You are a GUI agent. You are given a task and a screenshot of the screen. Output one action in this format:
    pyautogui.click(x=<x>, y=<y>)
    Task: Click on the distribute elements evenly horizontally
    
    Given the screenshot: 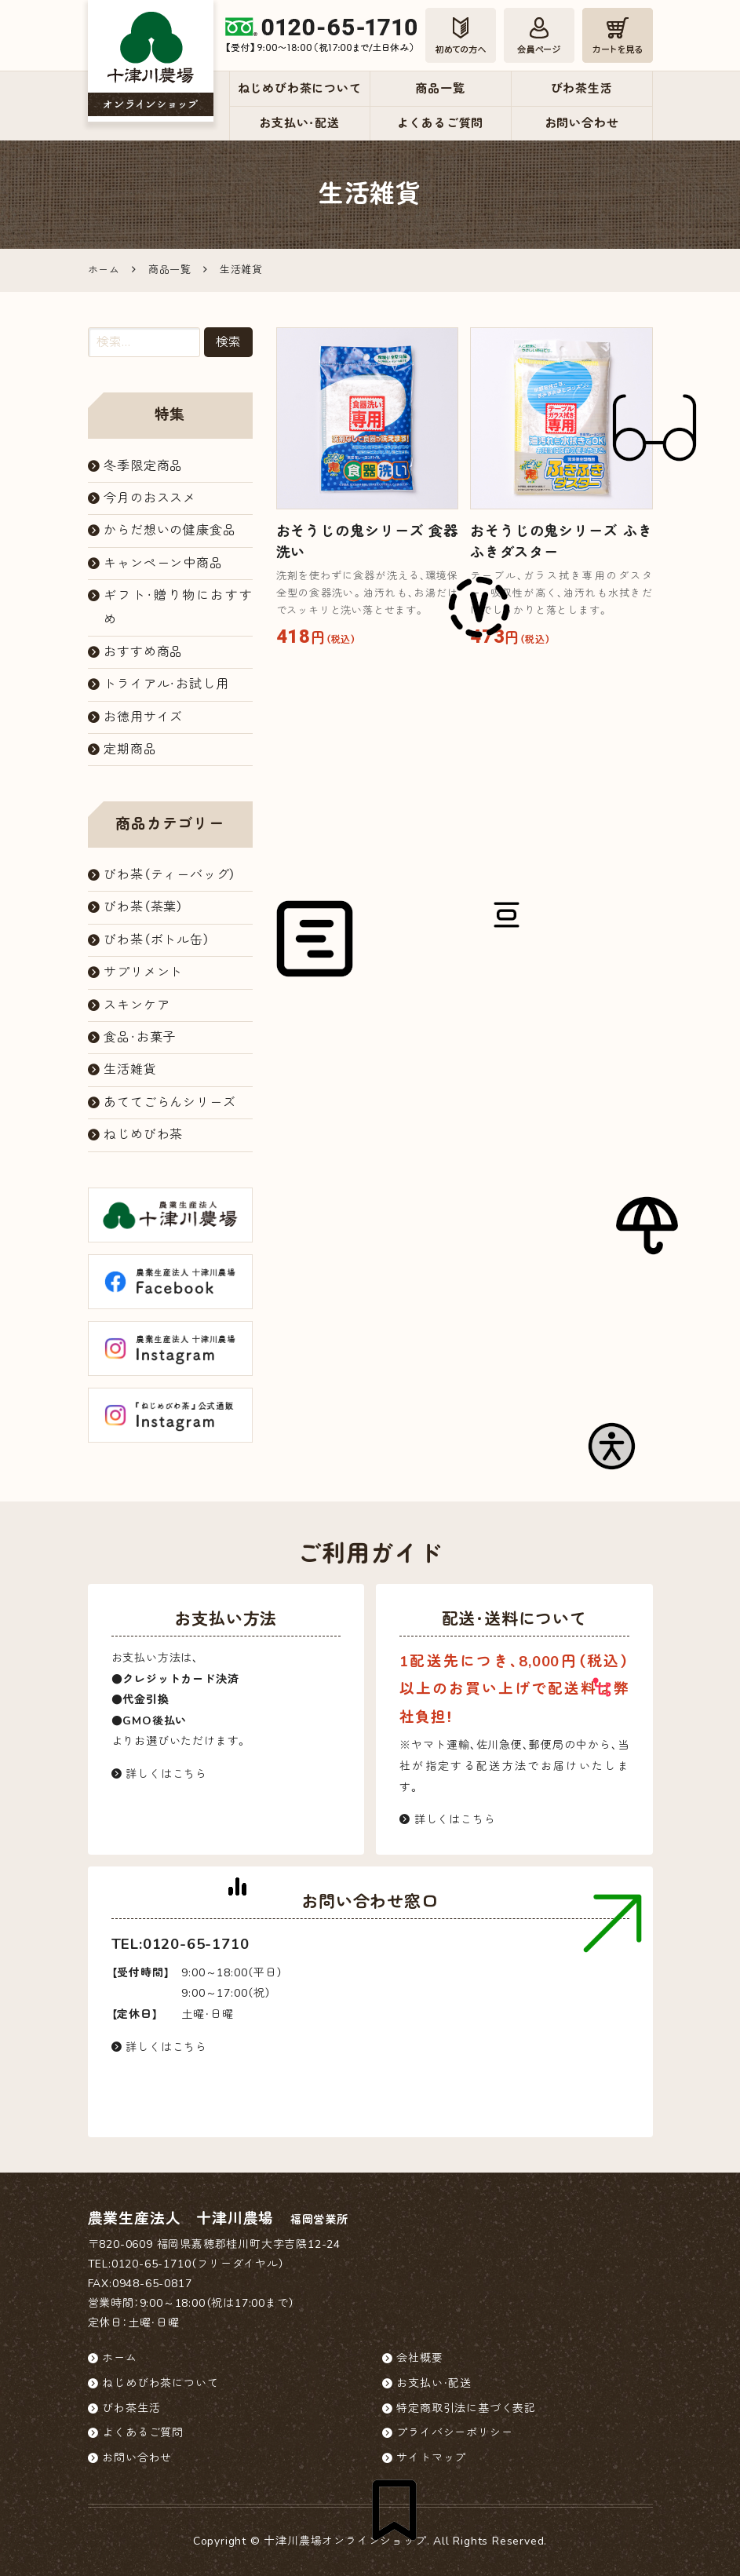 What is the action you would take?
    pyautogui.click(x=506, y=914)
    